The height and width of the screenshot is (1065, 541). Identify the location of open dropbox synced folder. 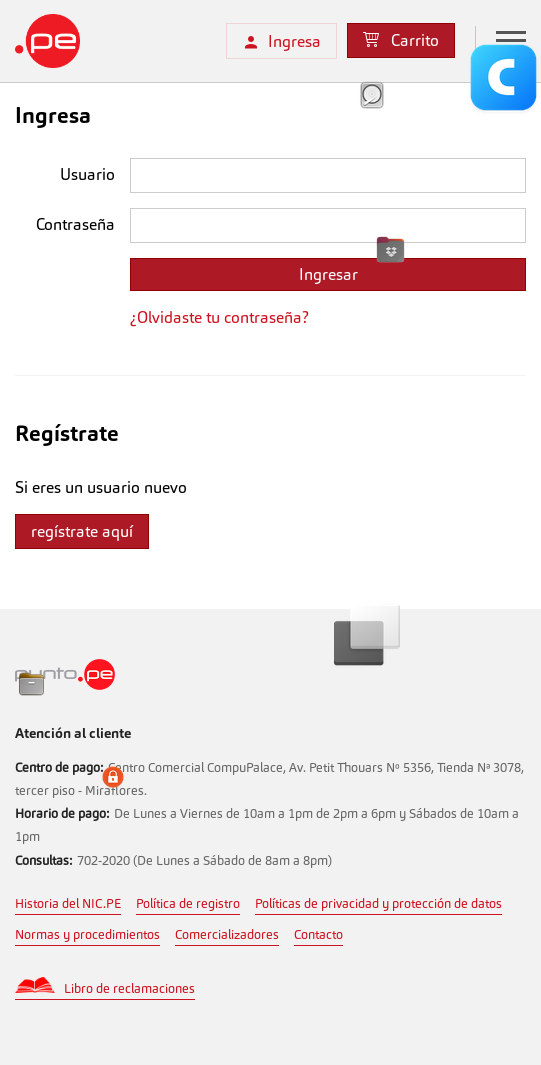
(390, 249).